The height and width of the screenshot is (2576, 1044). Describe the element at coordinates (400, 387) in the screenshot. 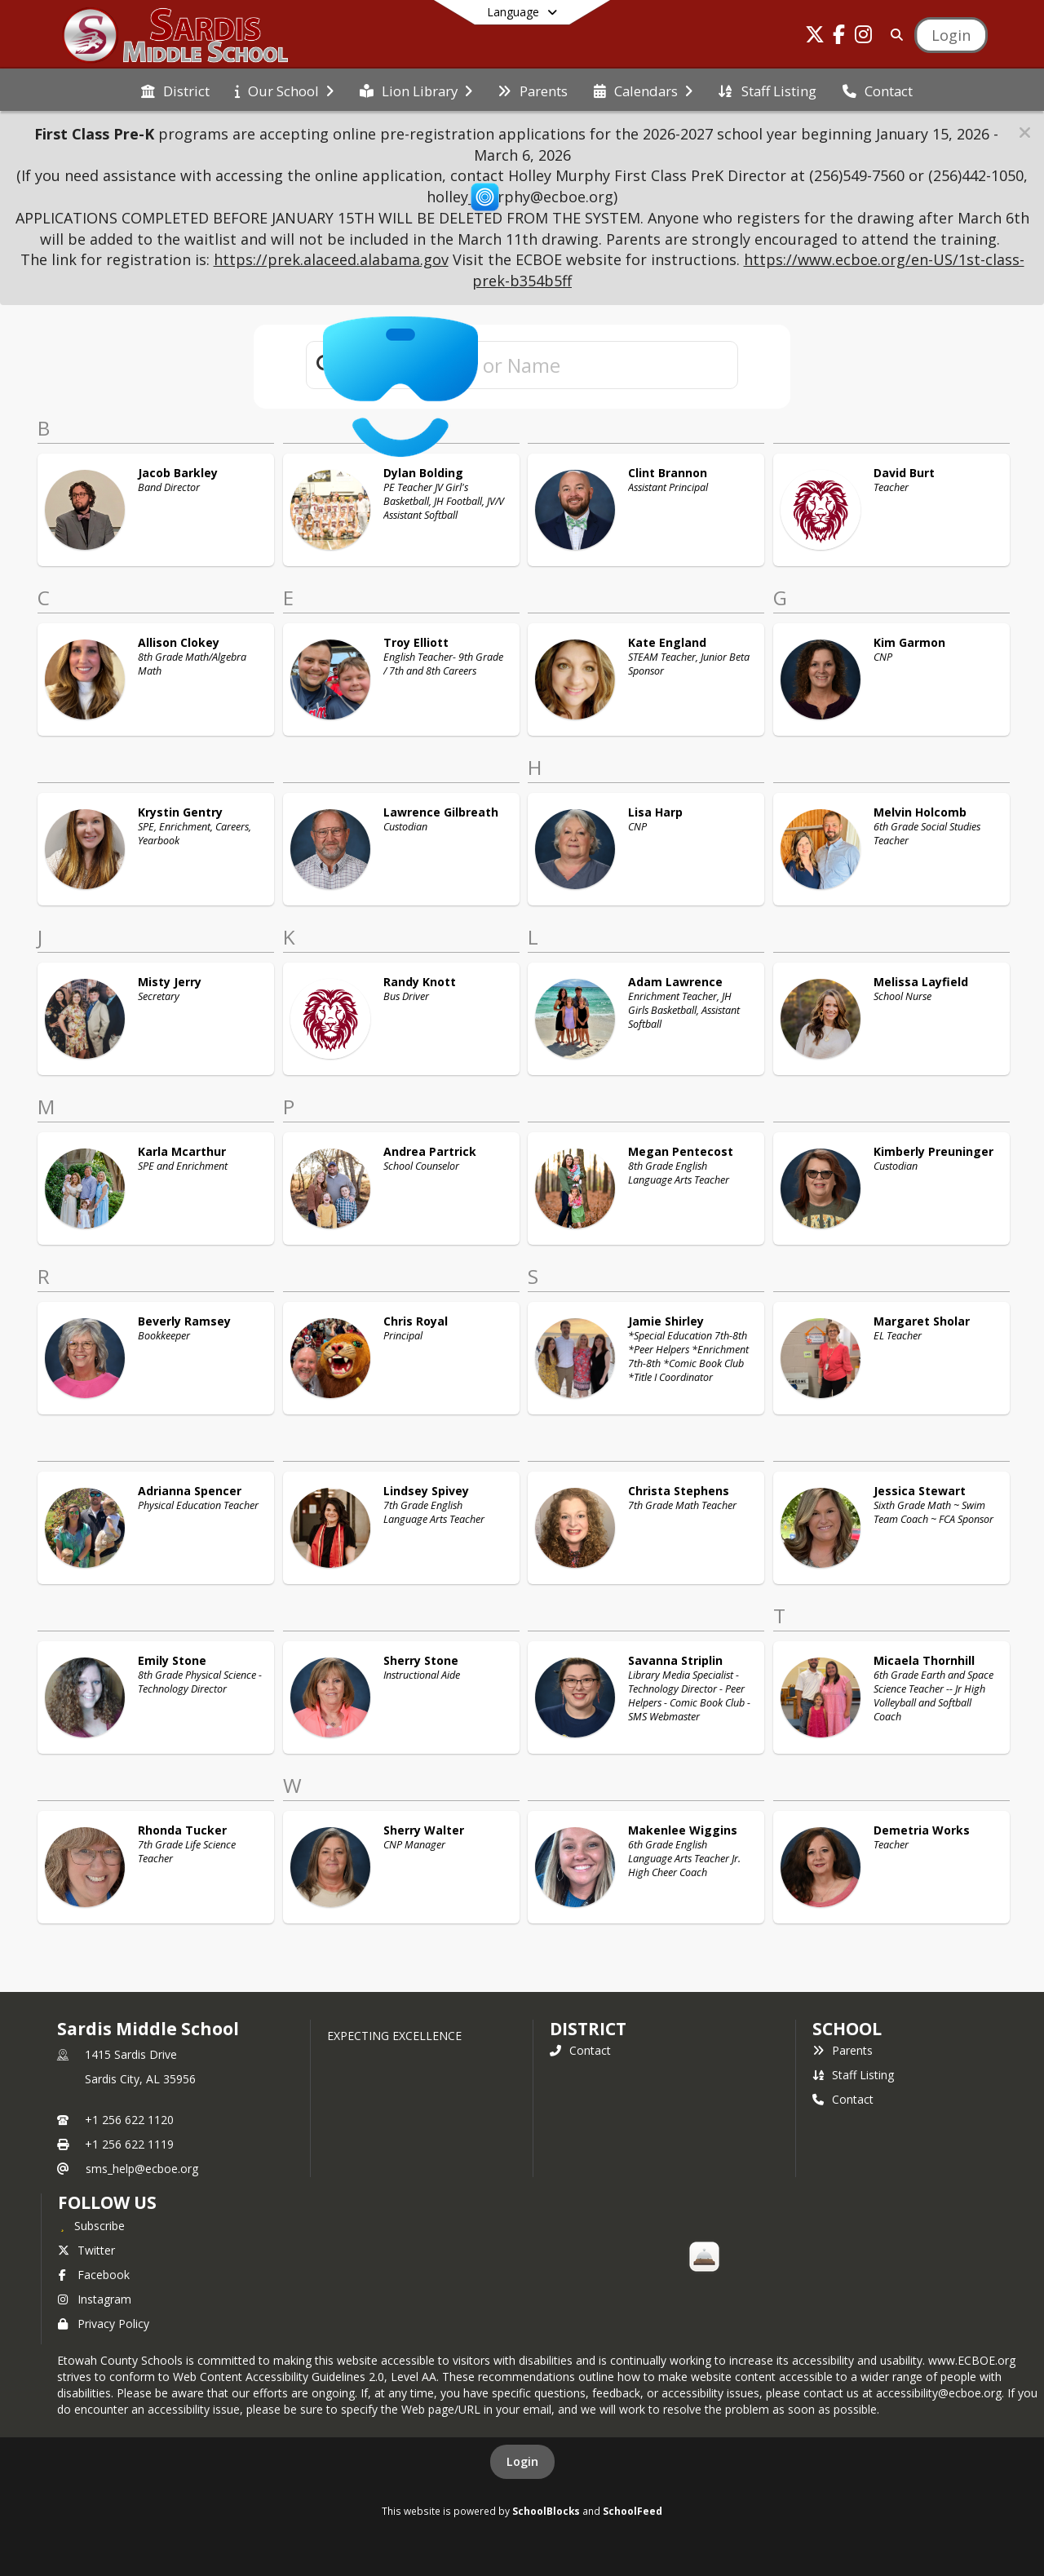

I see `open mixed reality portal app` at that location.